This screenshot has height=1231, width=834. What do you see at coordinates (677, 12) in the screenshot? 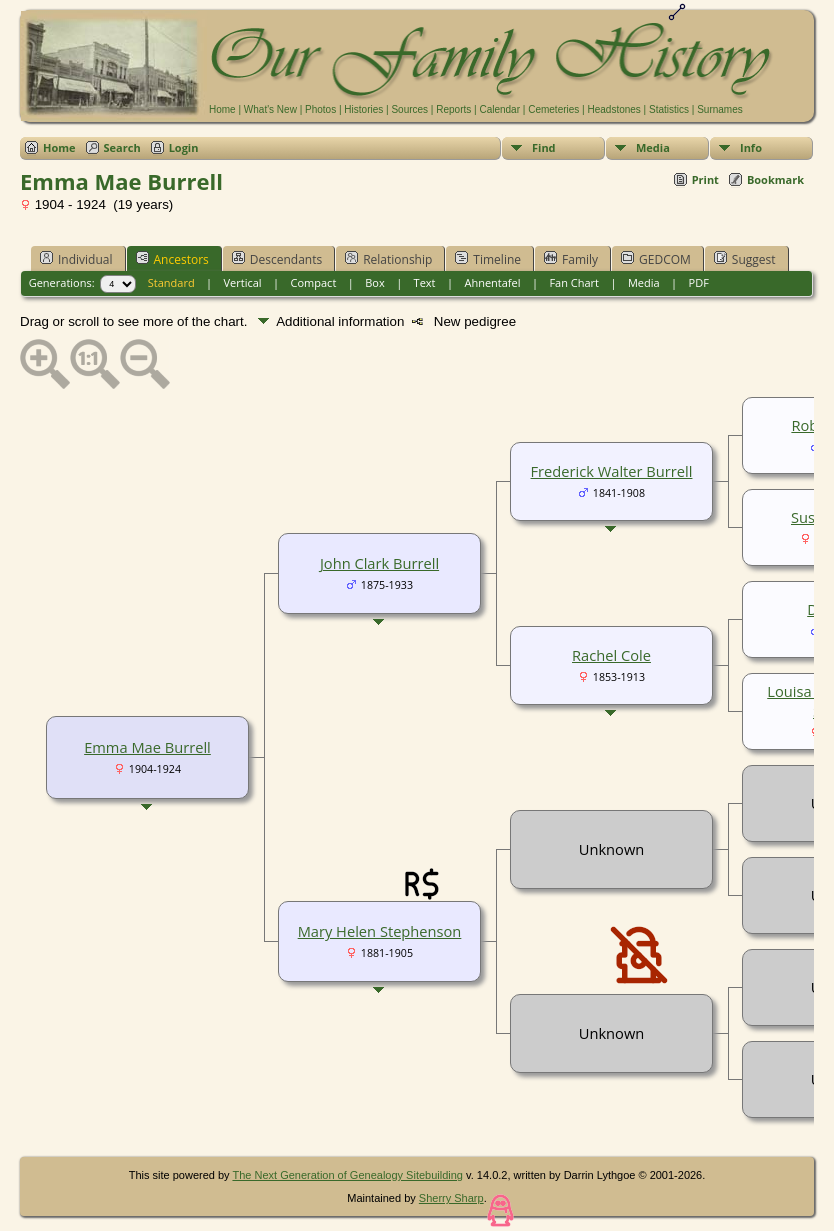
I see `draw a line between two points` at bounding box center [677, 12].